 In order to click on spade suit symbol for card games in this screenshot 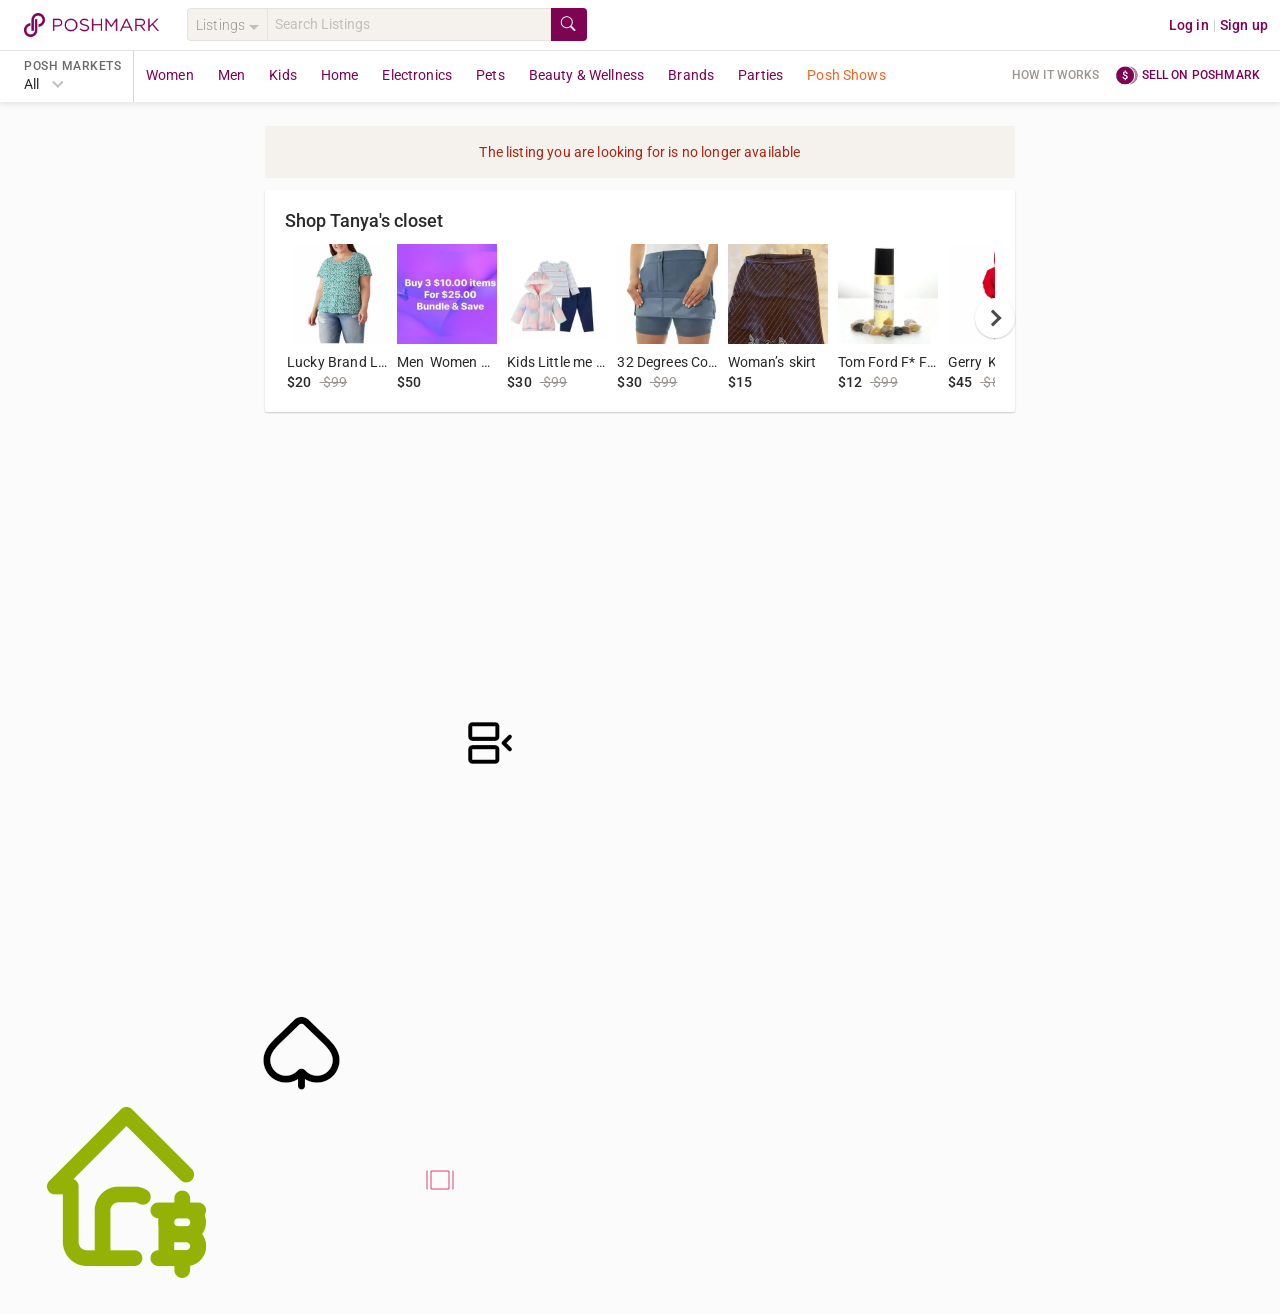, I will do `click(301, 1051)`.